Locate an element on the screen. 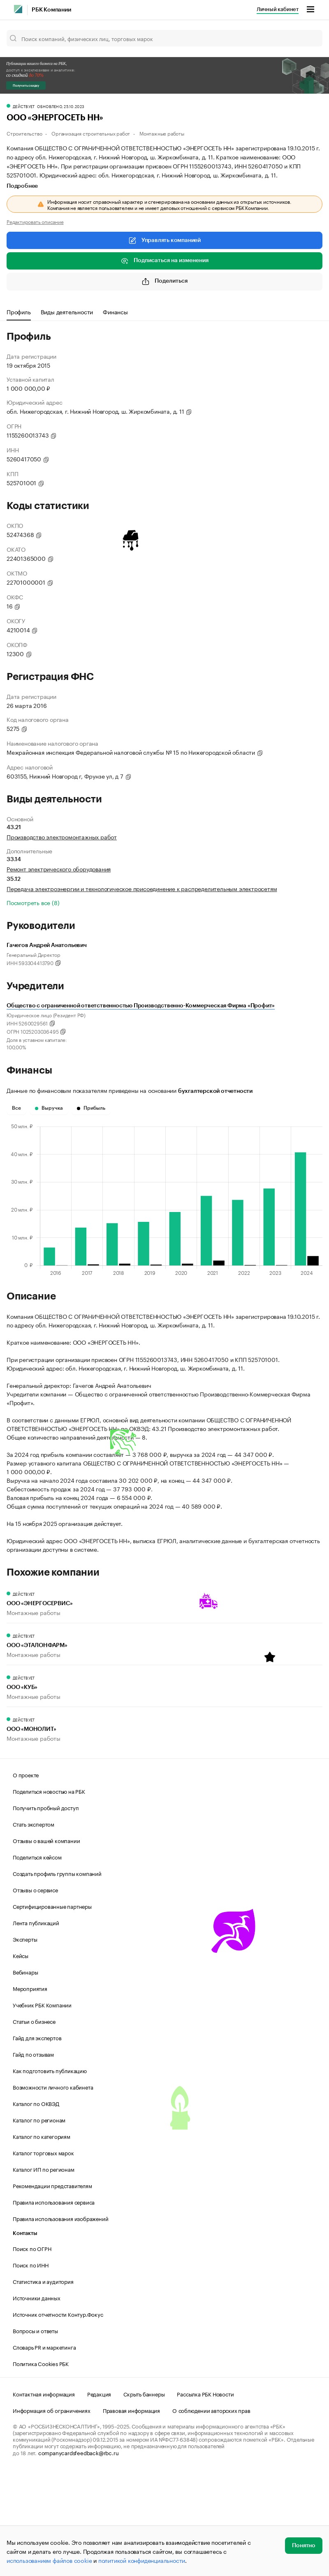 This screenshot has height=2576, width=329. toggle ambient or night mode lighting is located at coordinates (179, 2108).